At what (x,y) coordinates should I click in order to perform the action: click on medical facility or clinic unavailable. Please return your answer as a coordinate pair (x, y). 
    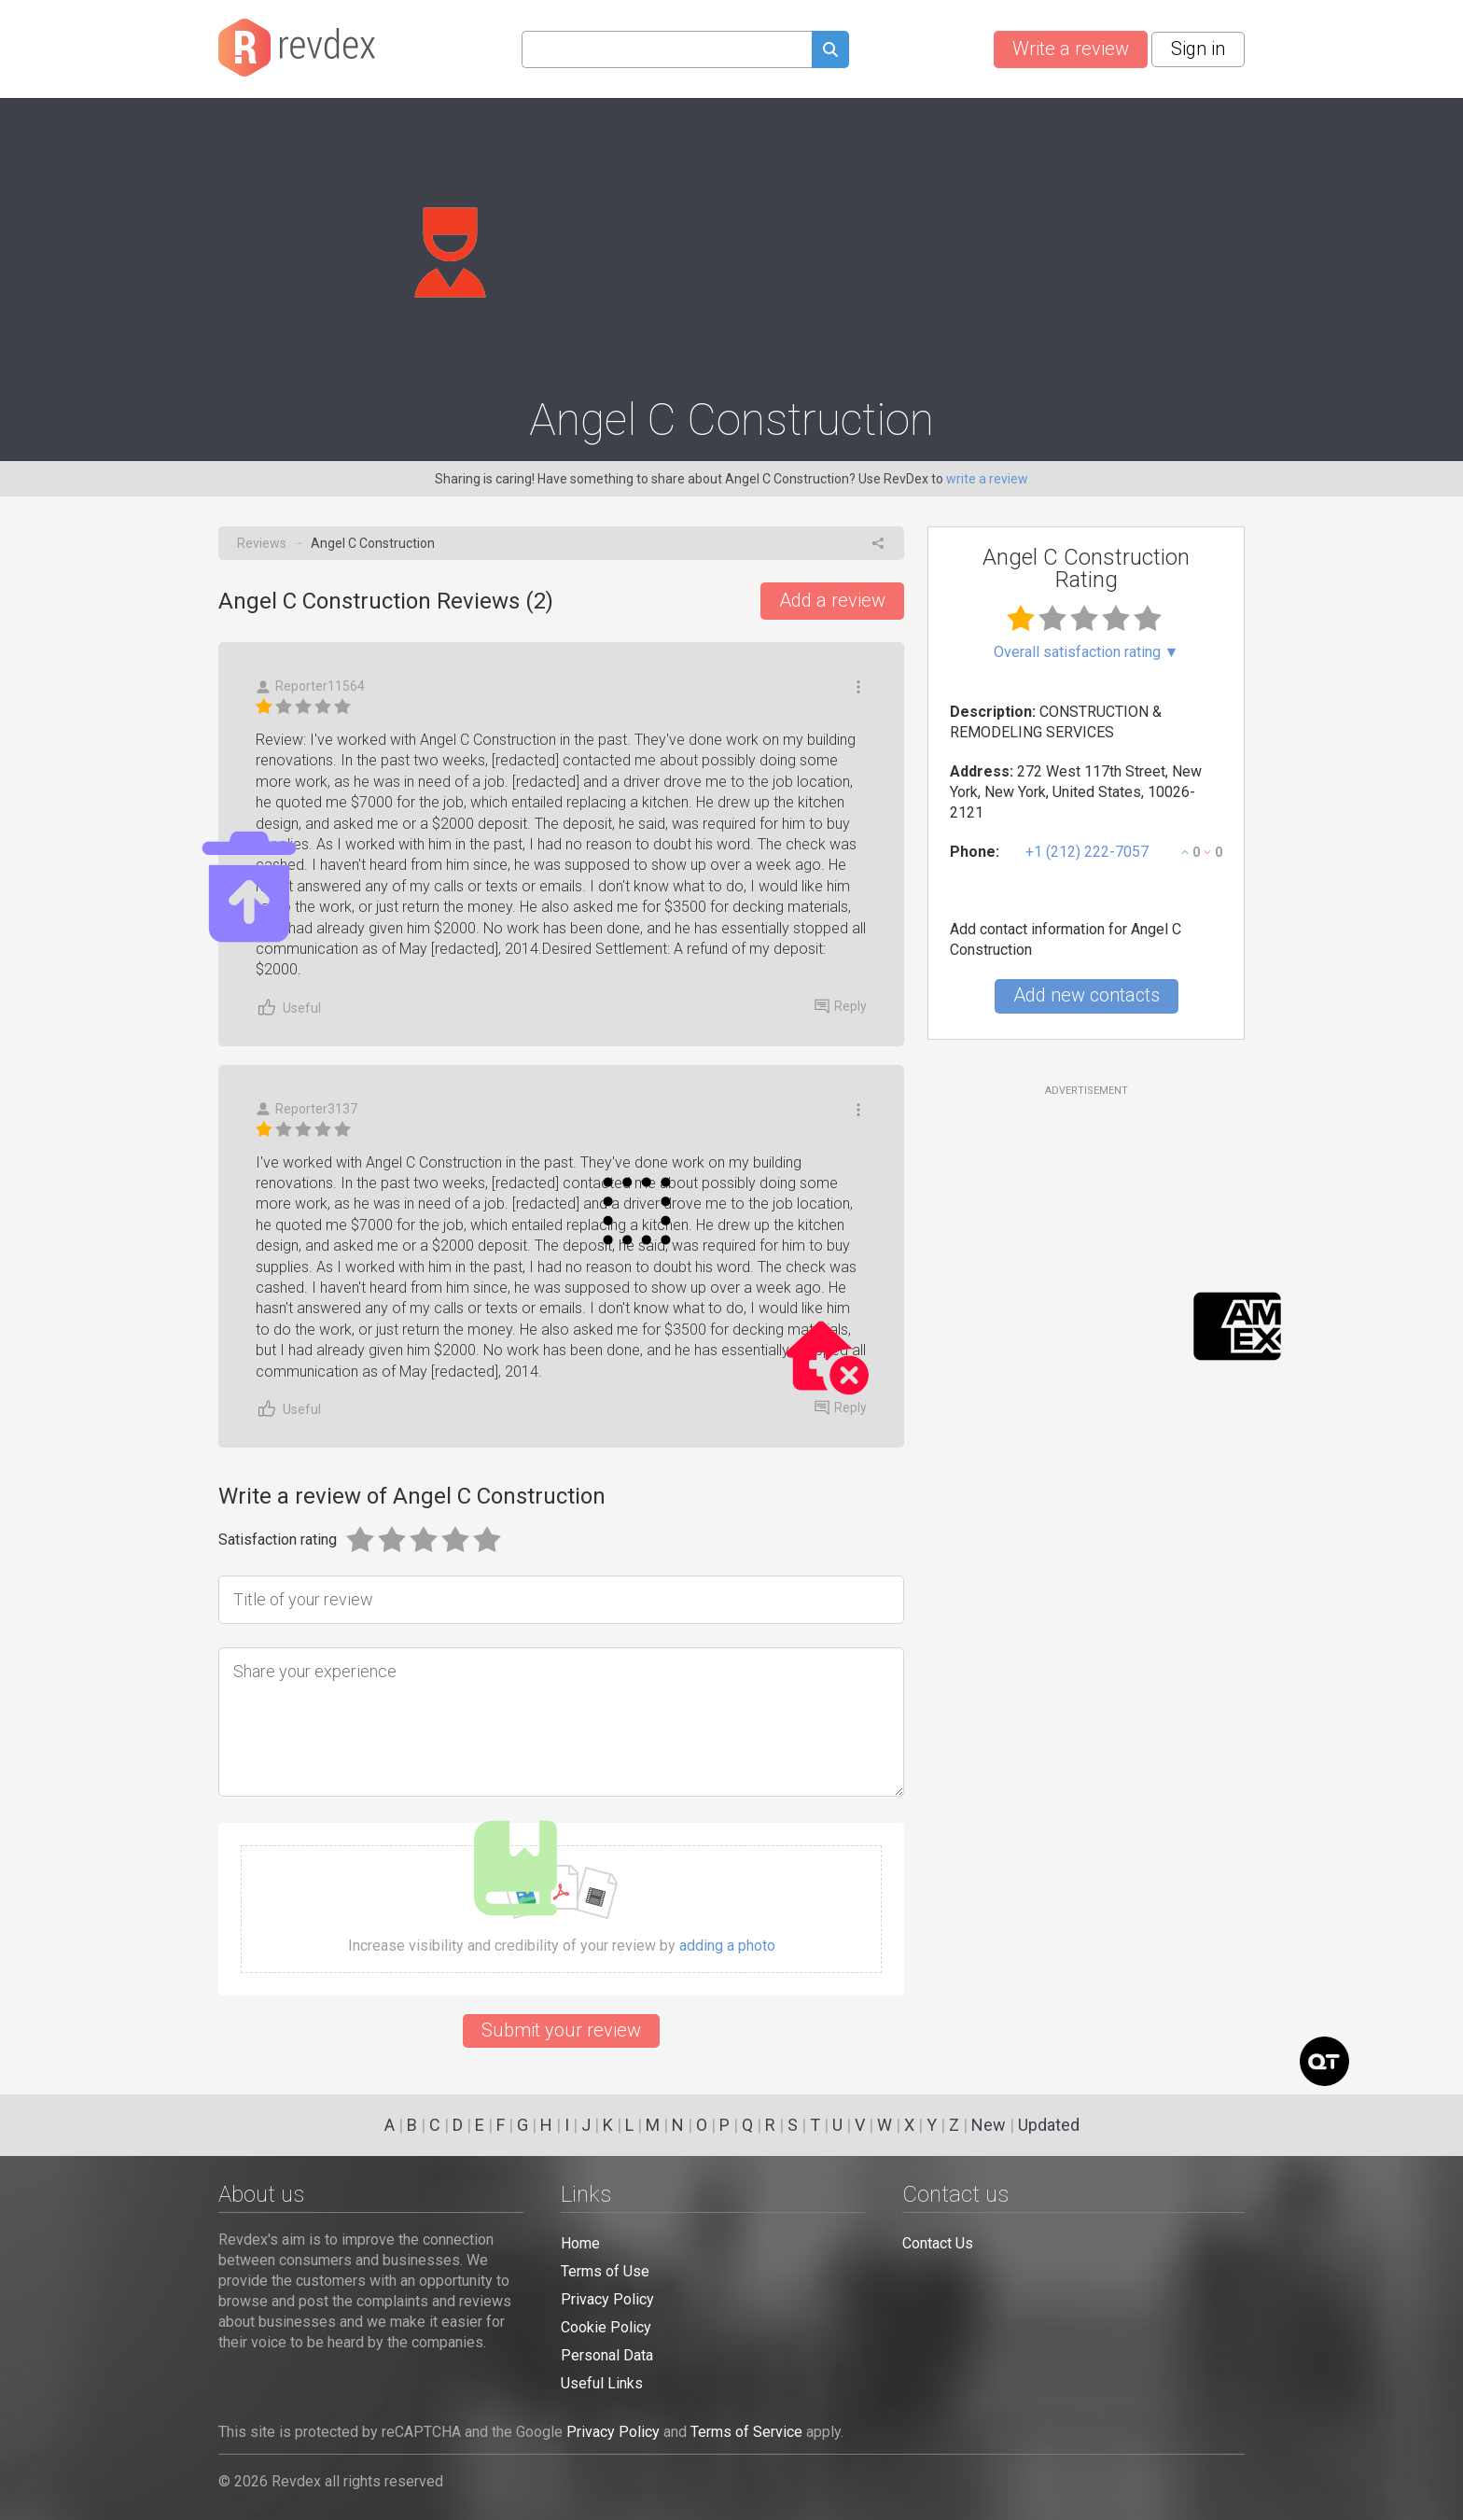
    Looking at the image, I should click on (825, 1355).